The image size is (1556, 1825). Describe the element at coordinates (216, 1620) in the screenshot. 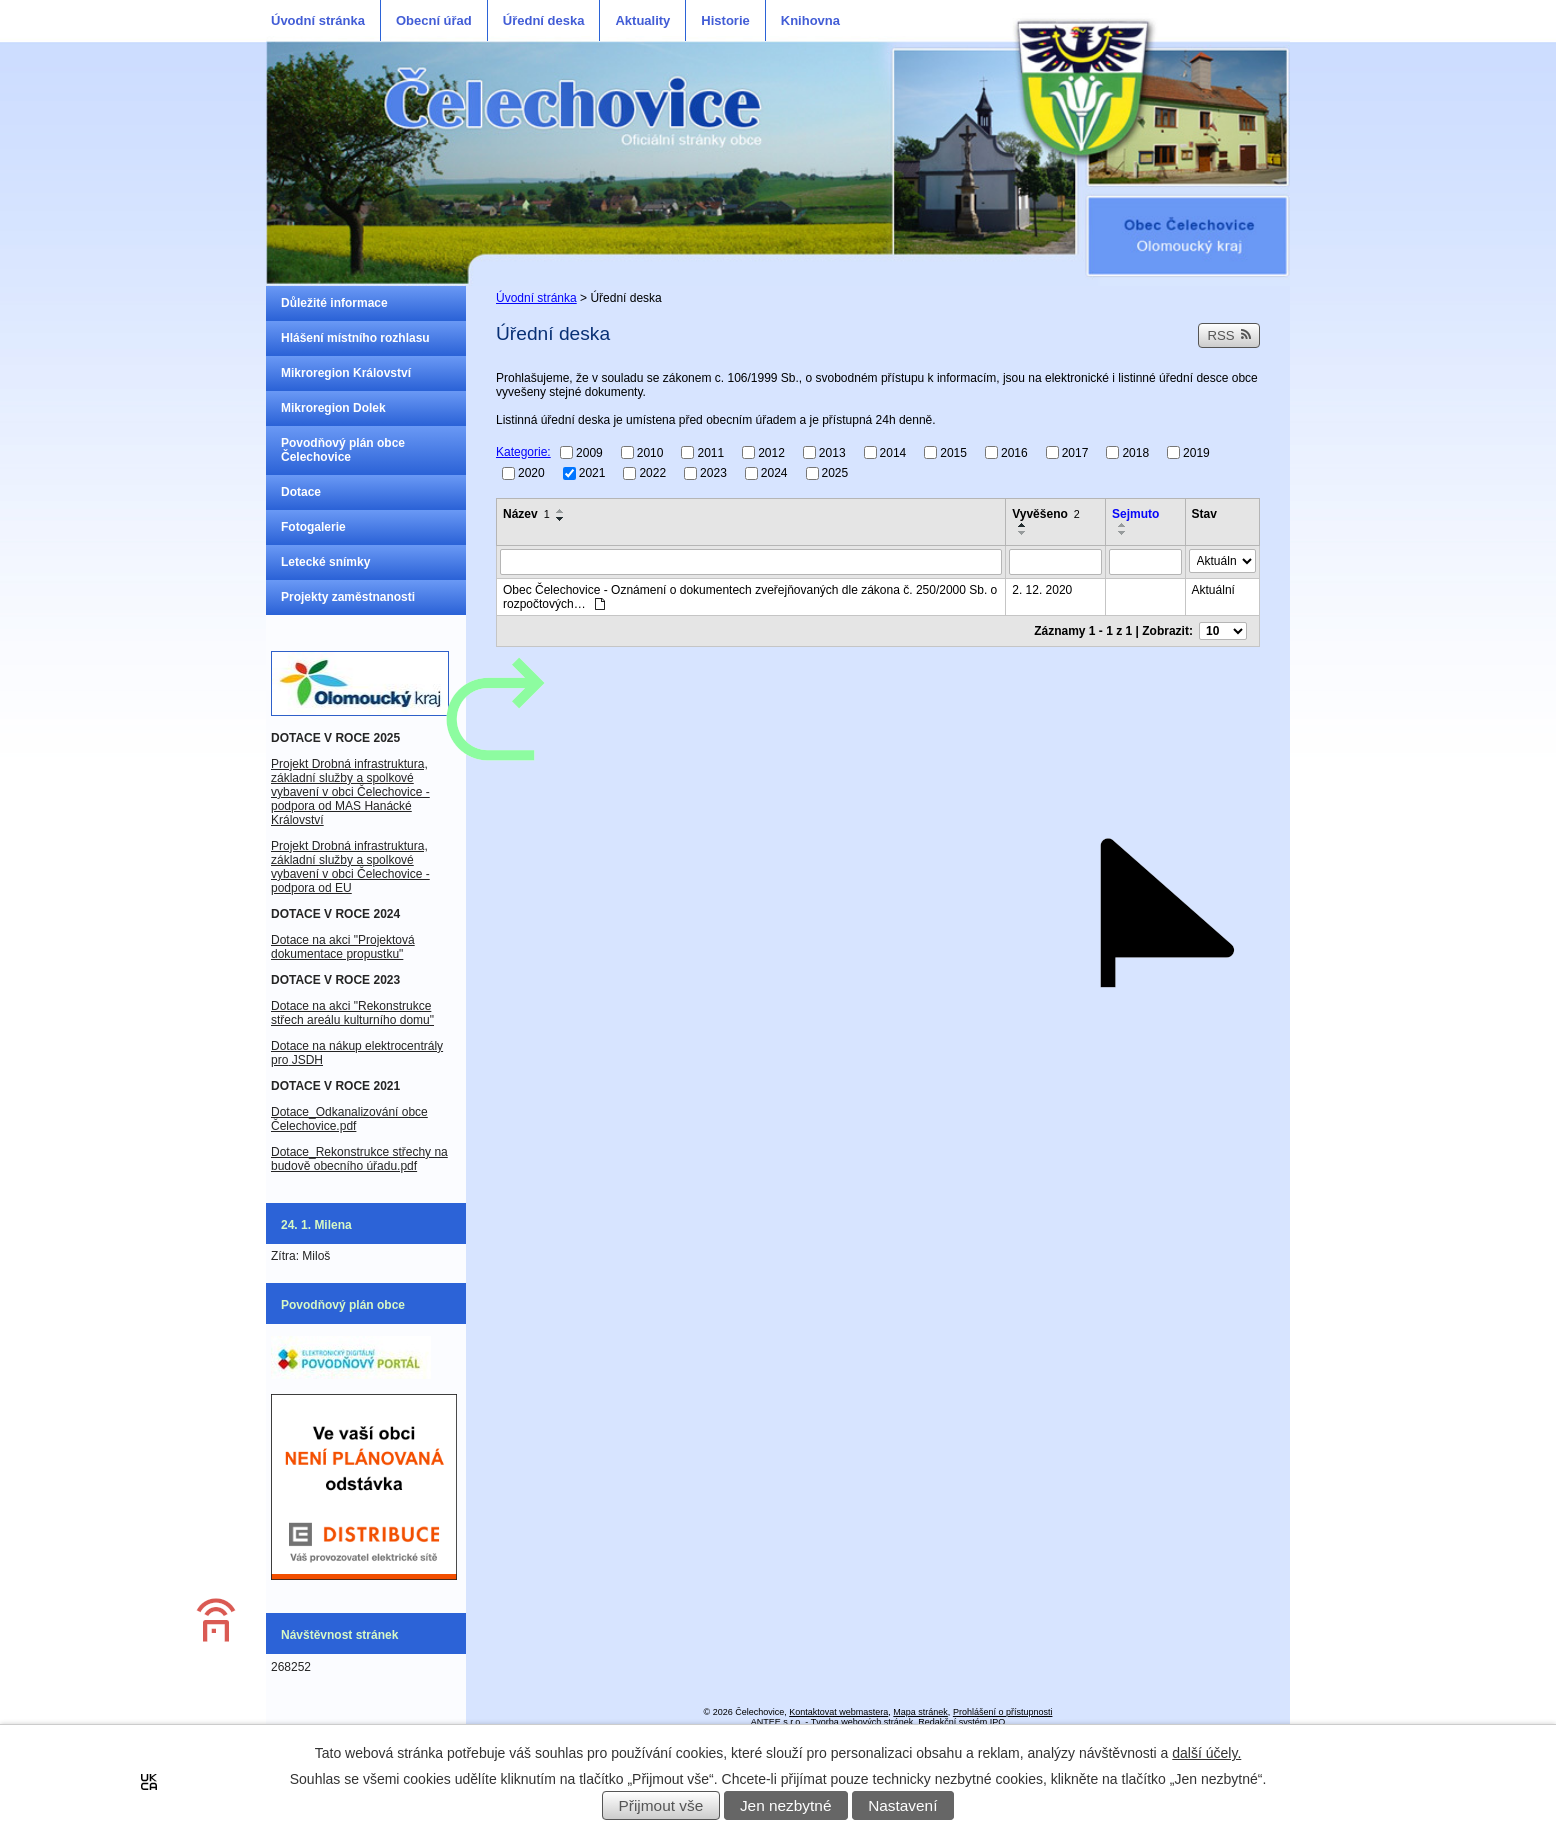

I see `control a connected smart device` at that location.